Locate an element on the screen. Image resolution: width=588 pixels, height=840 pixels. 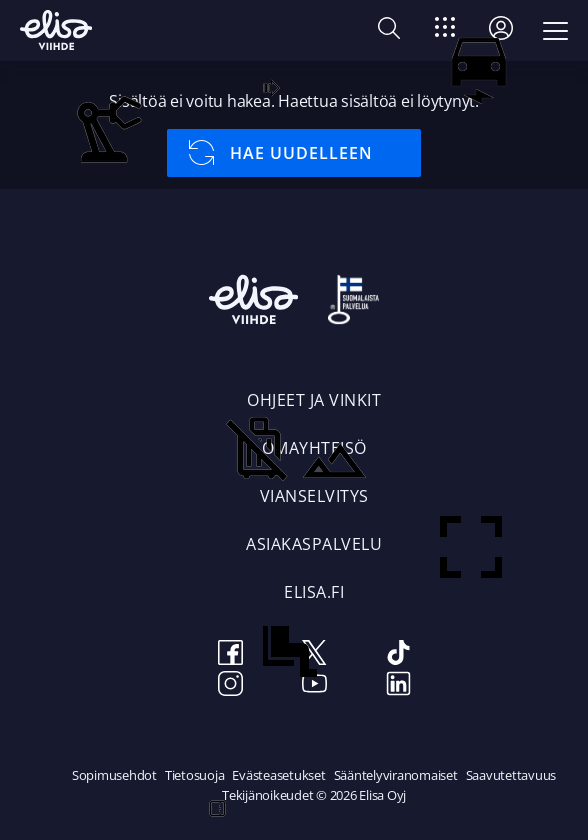
toggle right sidebar panel off is located at coordinates (217, 808).